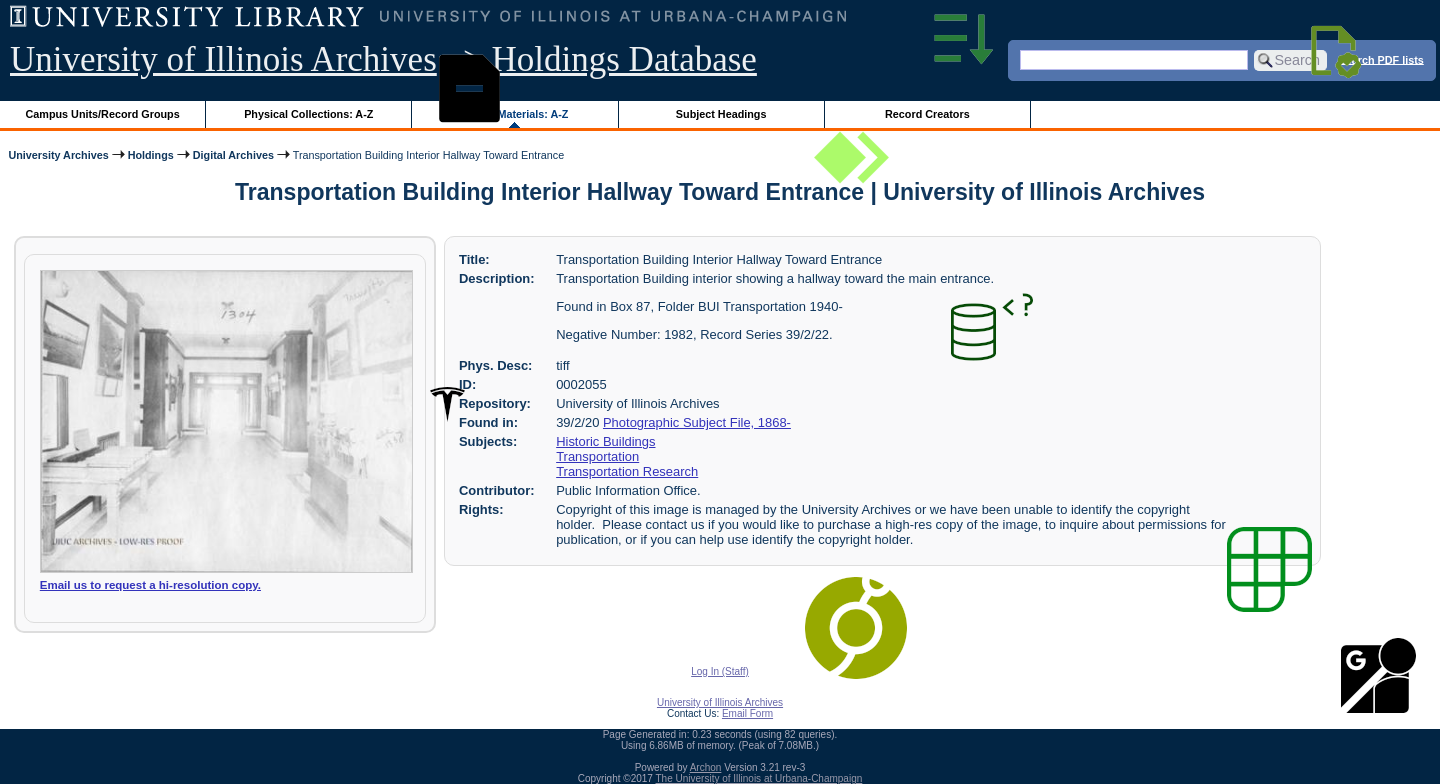  What do you see at coordinates (856, 628) in the screenshot?
I see `navigate to the Leptos framework homepage` at bounding box center [856, 628].